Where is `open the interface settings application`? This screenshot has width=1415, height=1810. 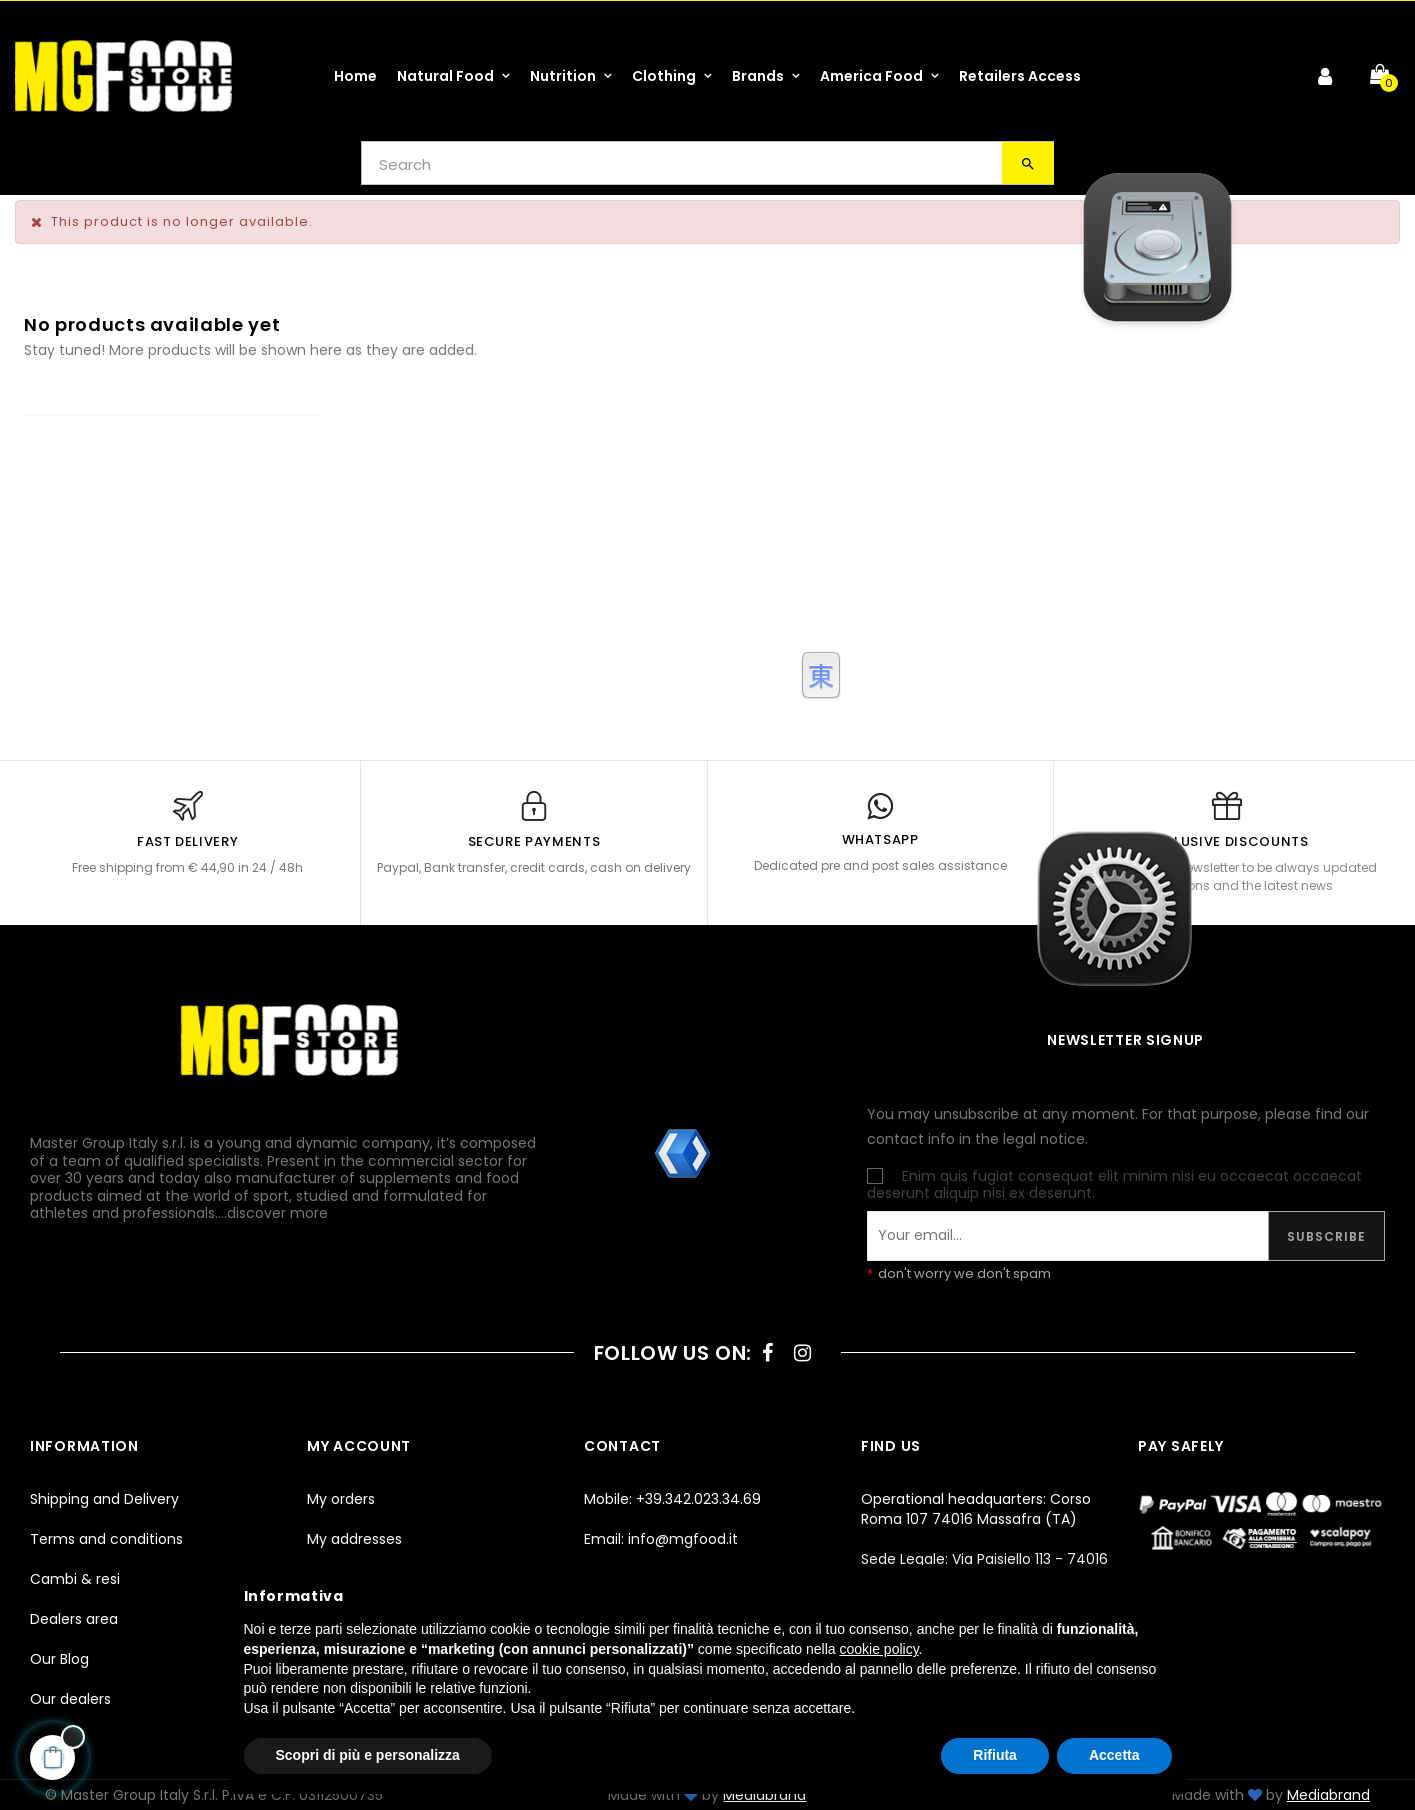
open the interface settings application is located at coordinates (682, 1153).